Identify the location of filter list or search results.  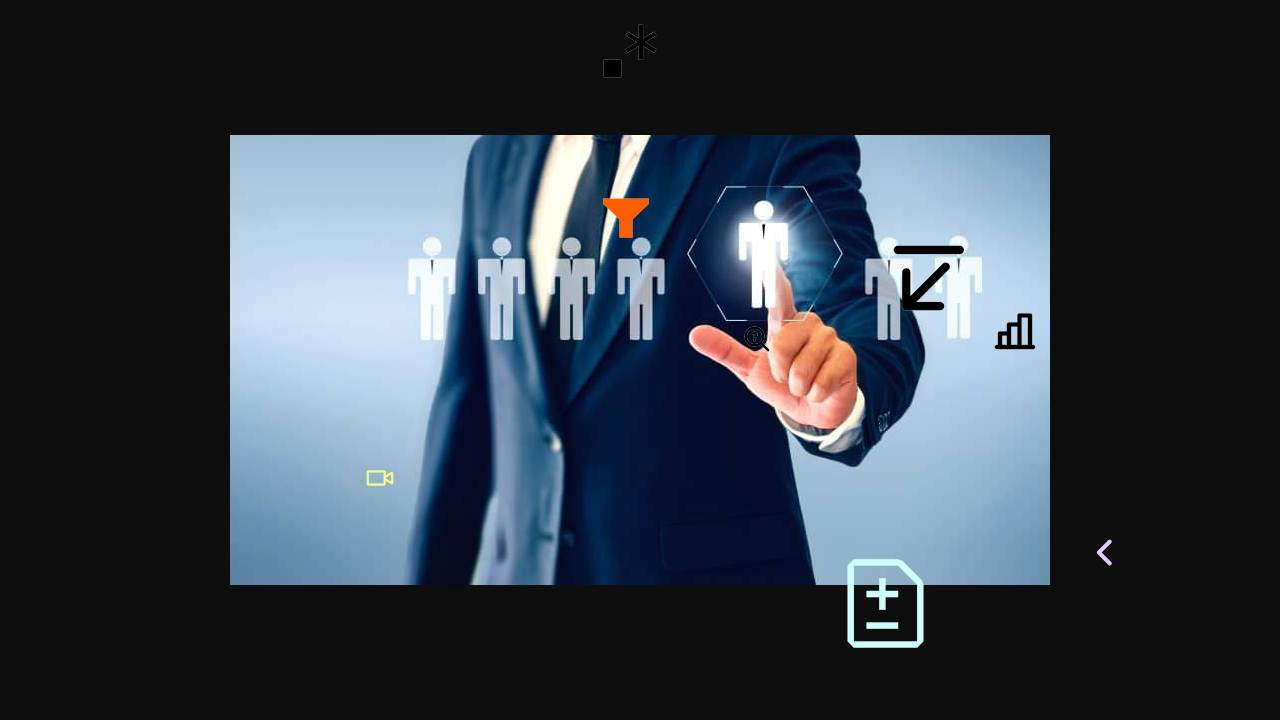
(626, 218).